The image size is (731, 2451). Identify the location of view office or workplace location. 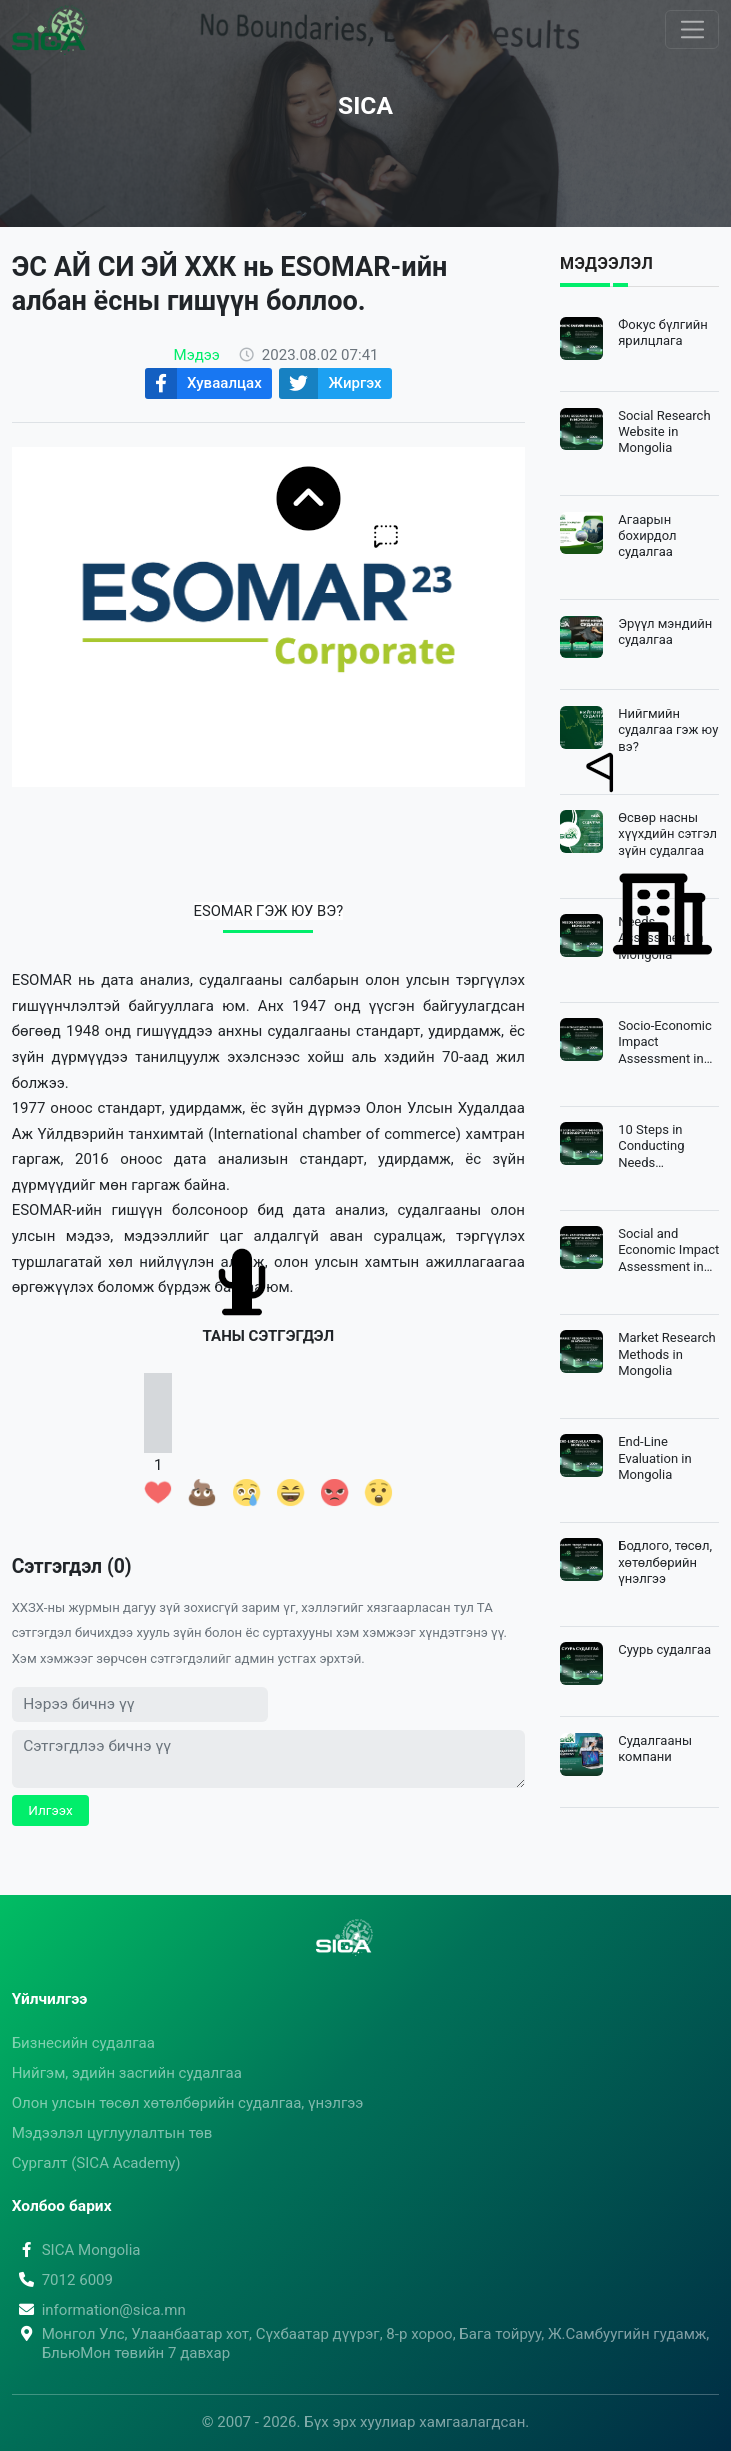
(660, 914).